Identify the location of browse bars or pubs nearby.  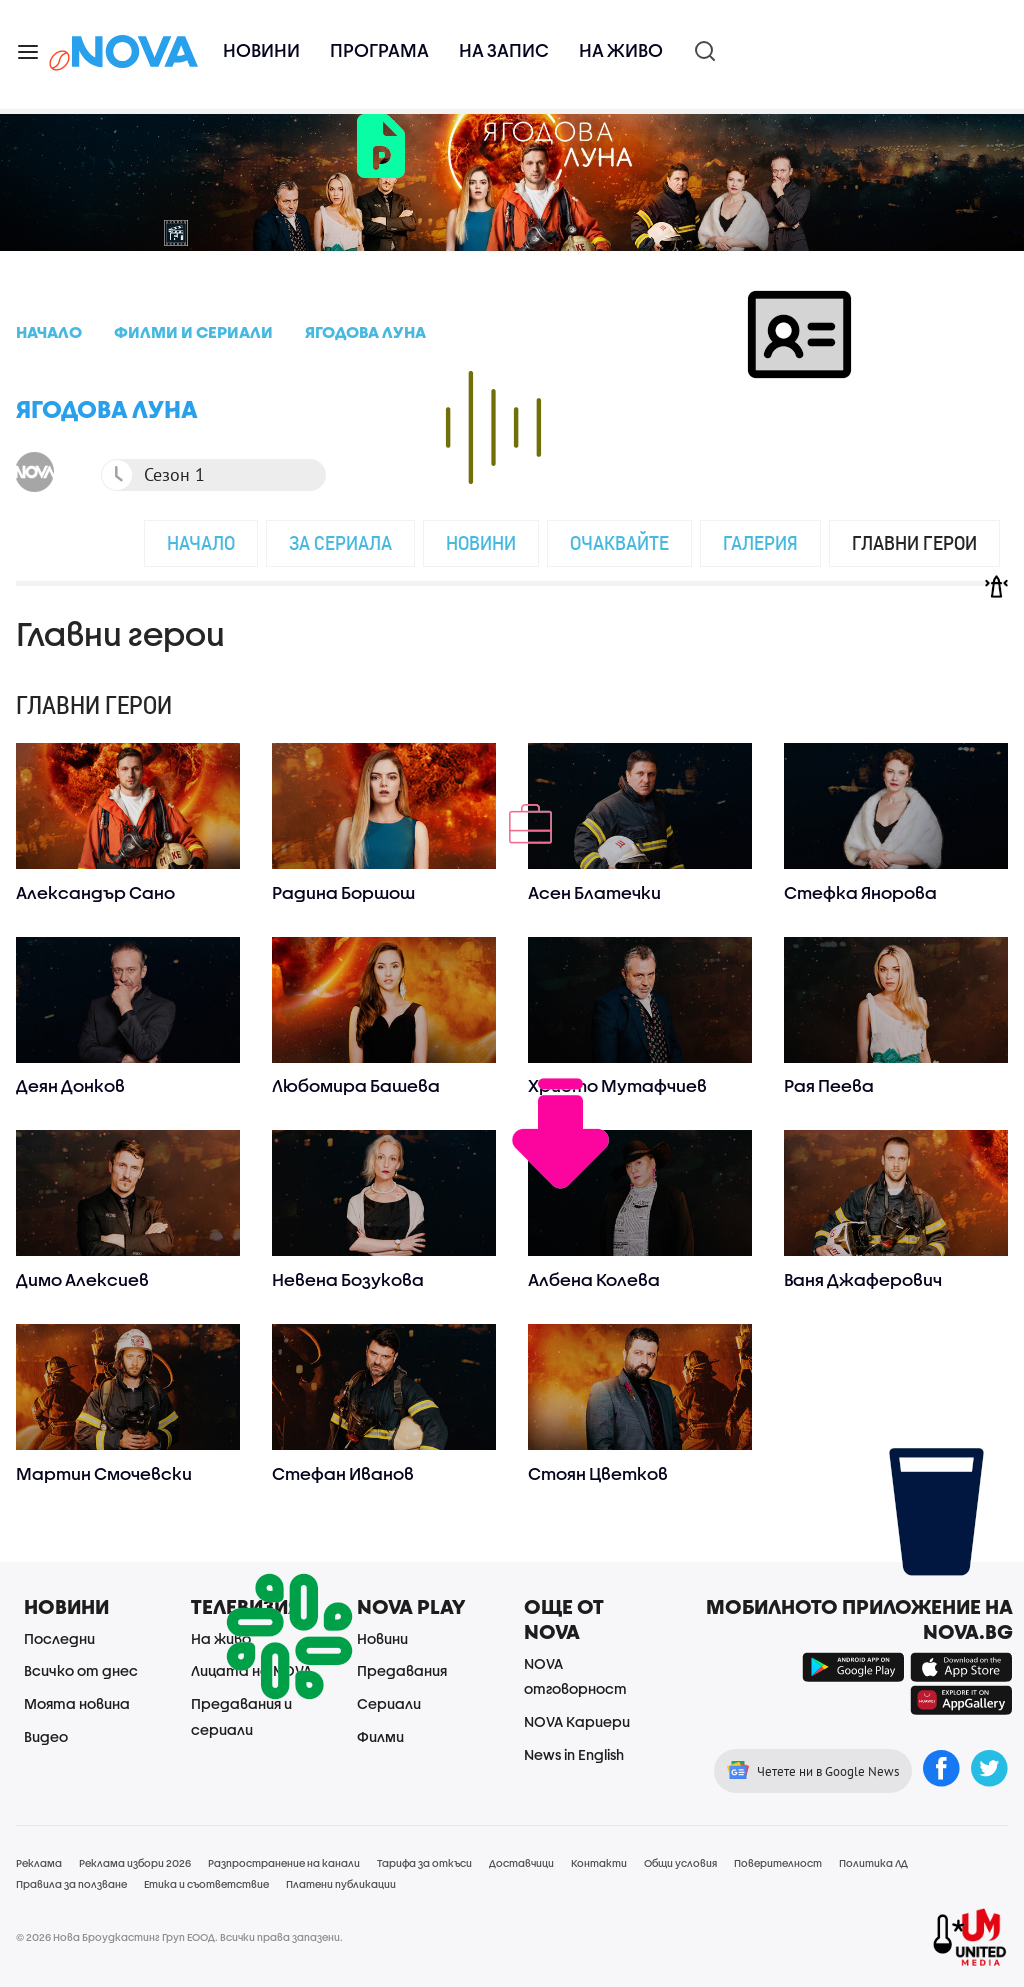
(936, 1509).